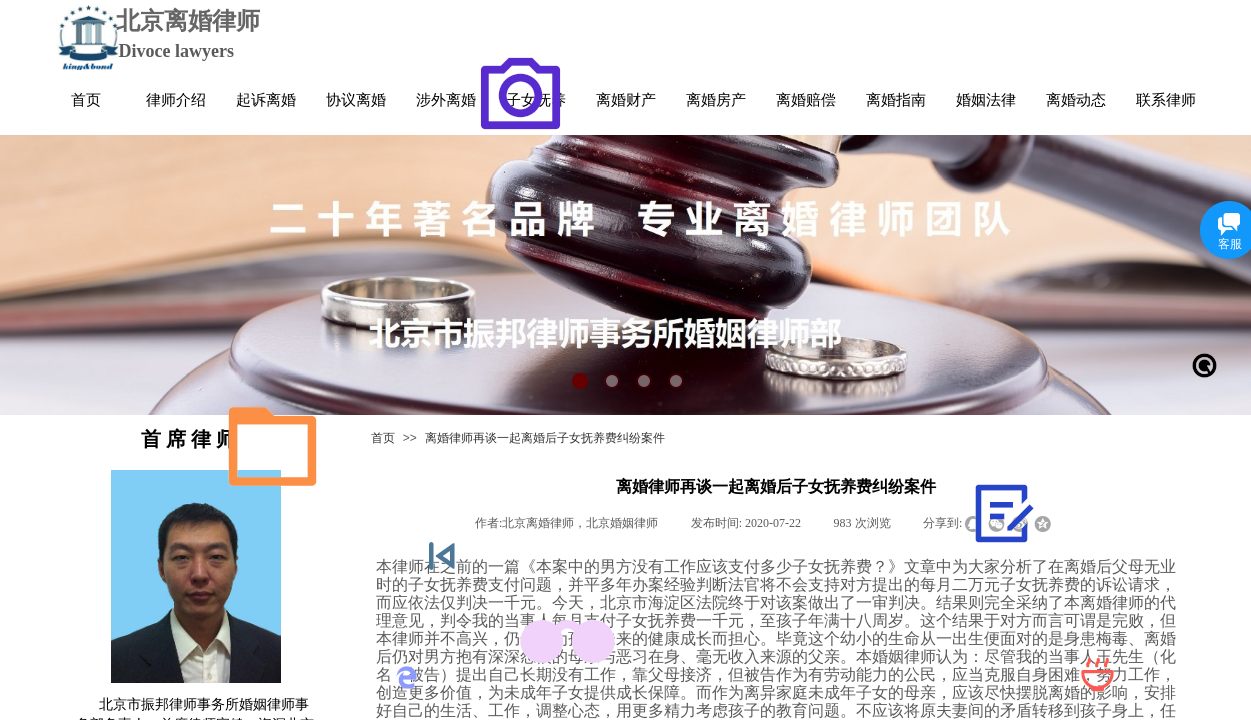 The width and height of the screenshot is (1251, 720). What do you see at coordinates (567, 641) in the screenshot?
I see `enable reading mode` at bounding box center [567, 641].